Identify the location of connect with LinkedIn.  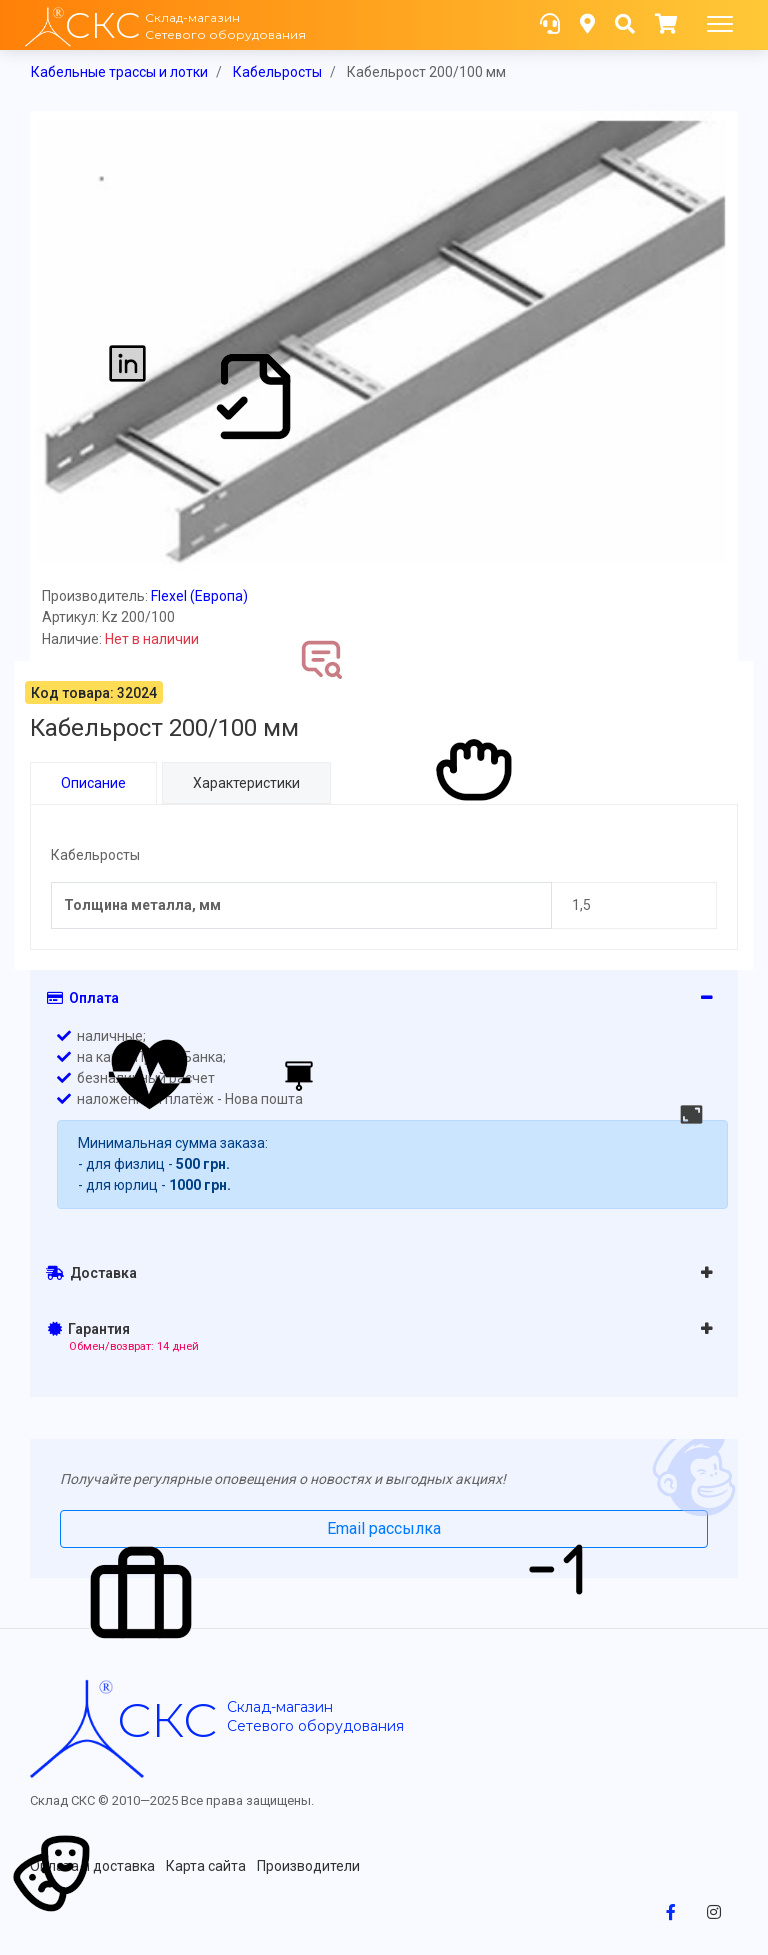
(127, 363).